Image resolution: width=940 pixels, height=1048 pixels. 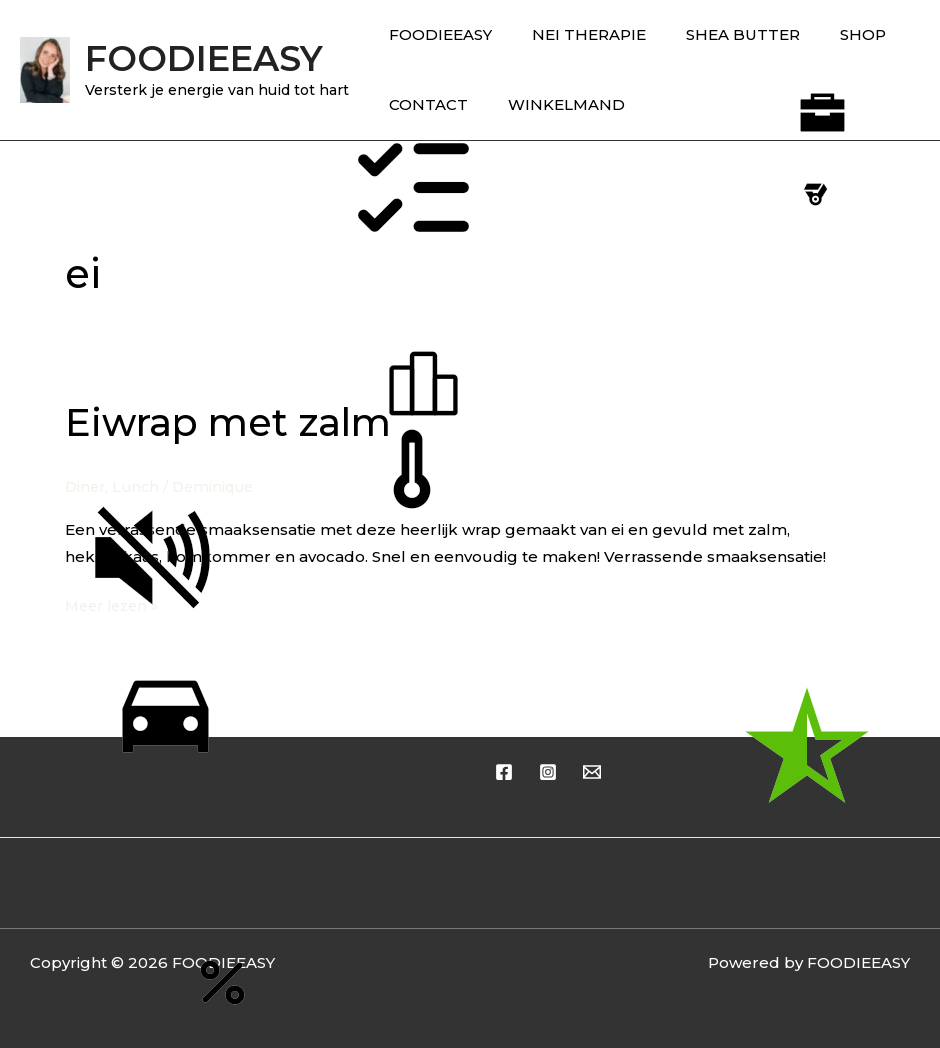 I want to click on view achievements or awards, so click(x=815, y=194).